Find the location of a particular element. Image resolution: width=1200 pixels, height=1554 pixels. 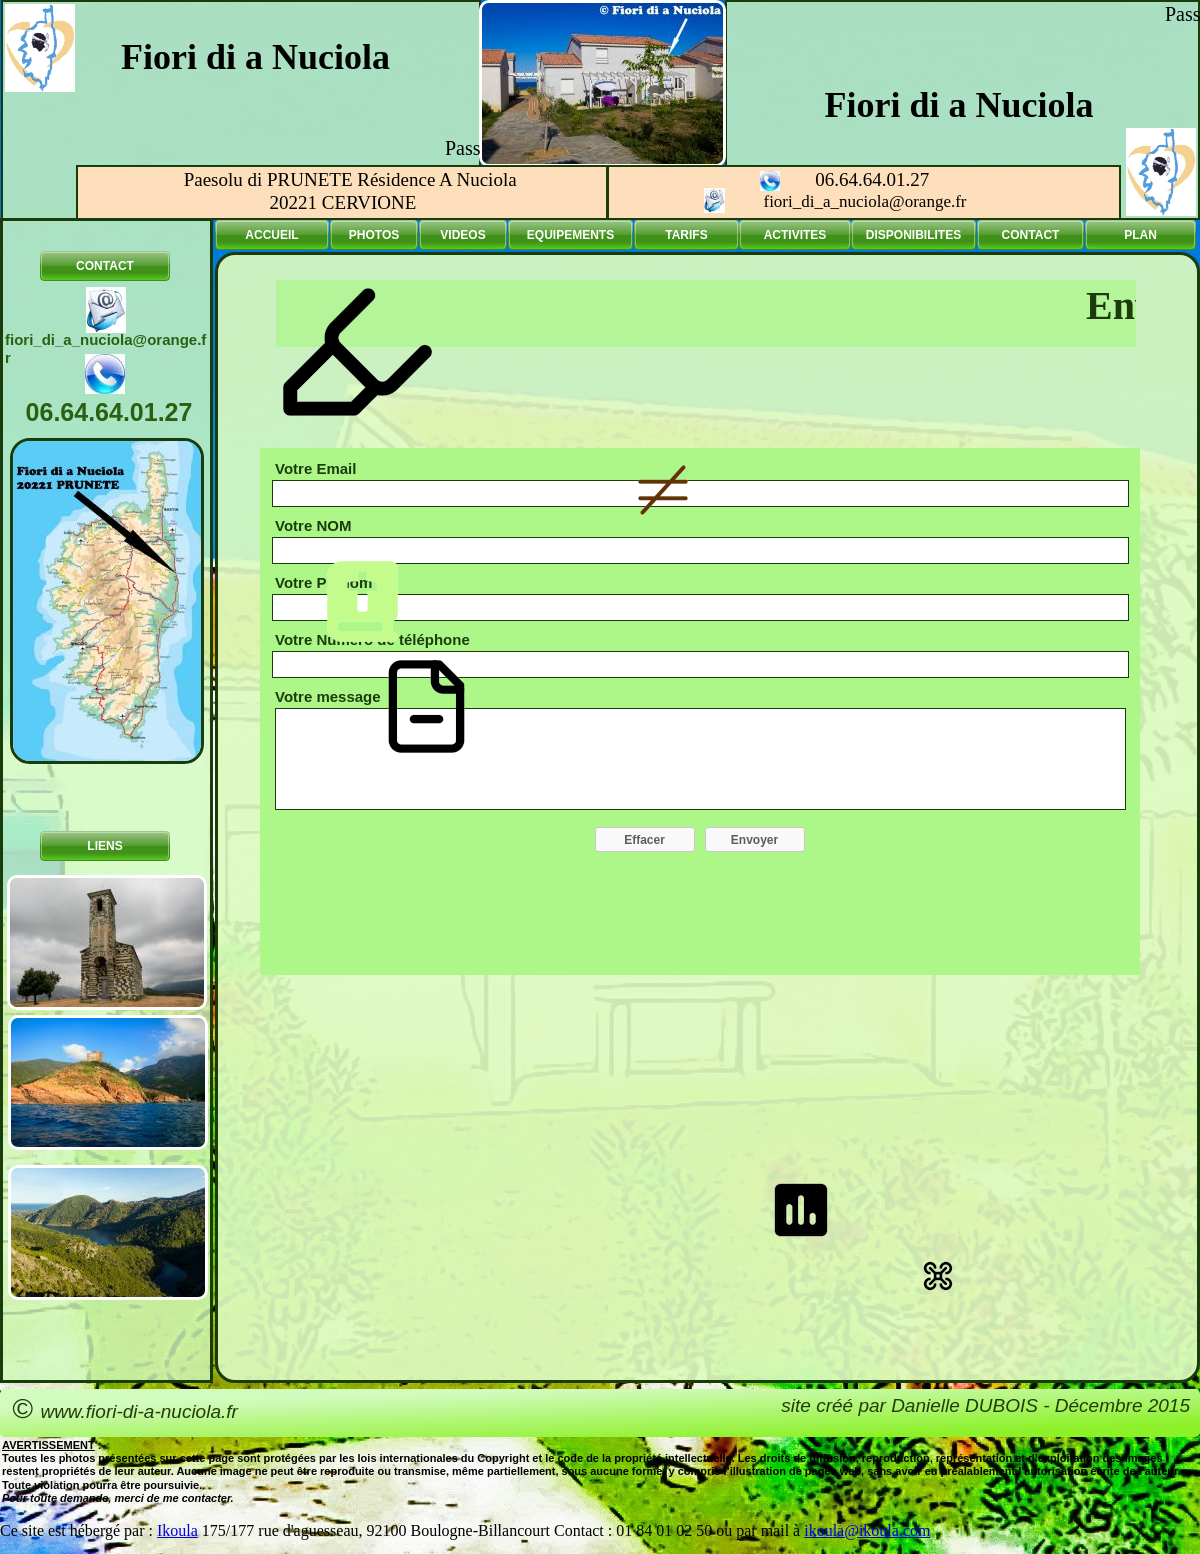

highlight or mark selected text is located at coordinates (354, 352).